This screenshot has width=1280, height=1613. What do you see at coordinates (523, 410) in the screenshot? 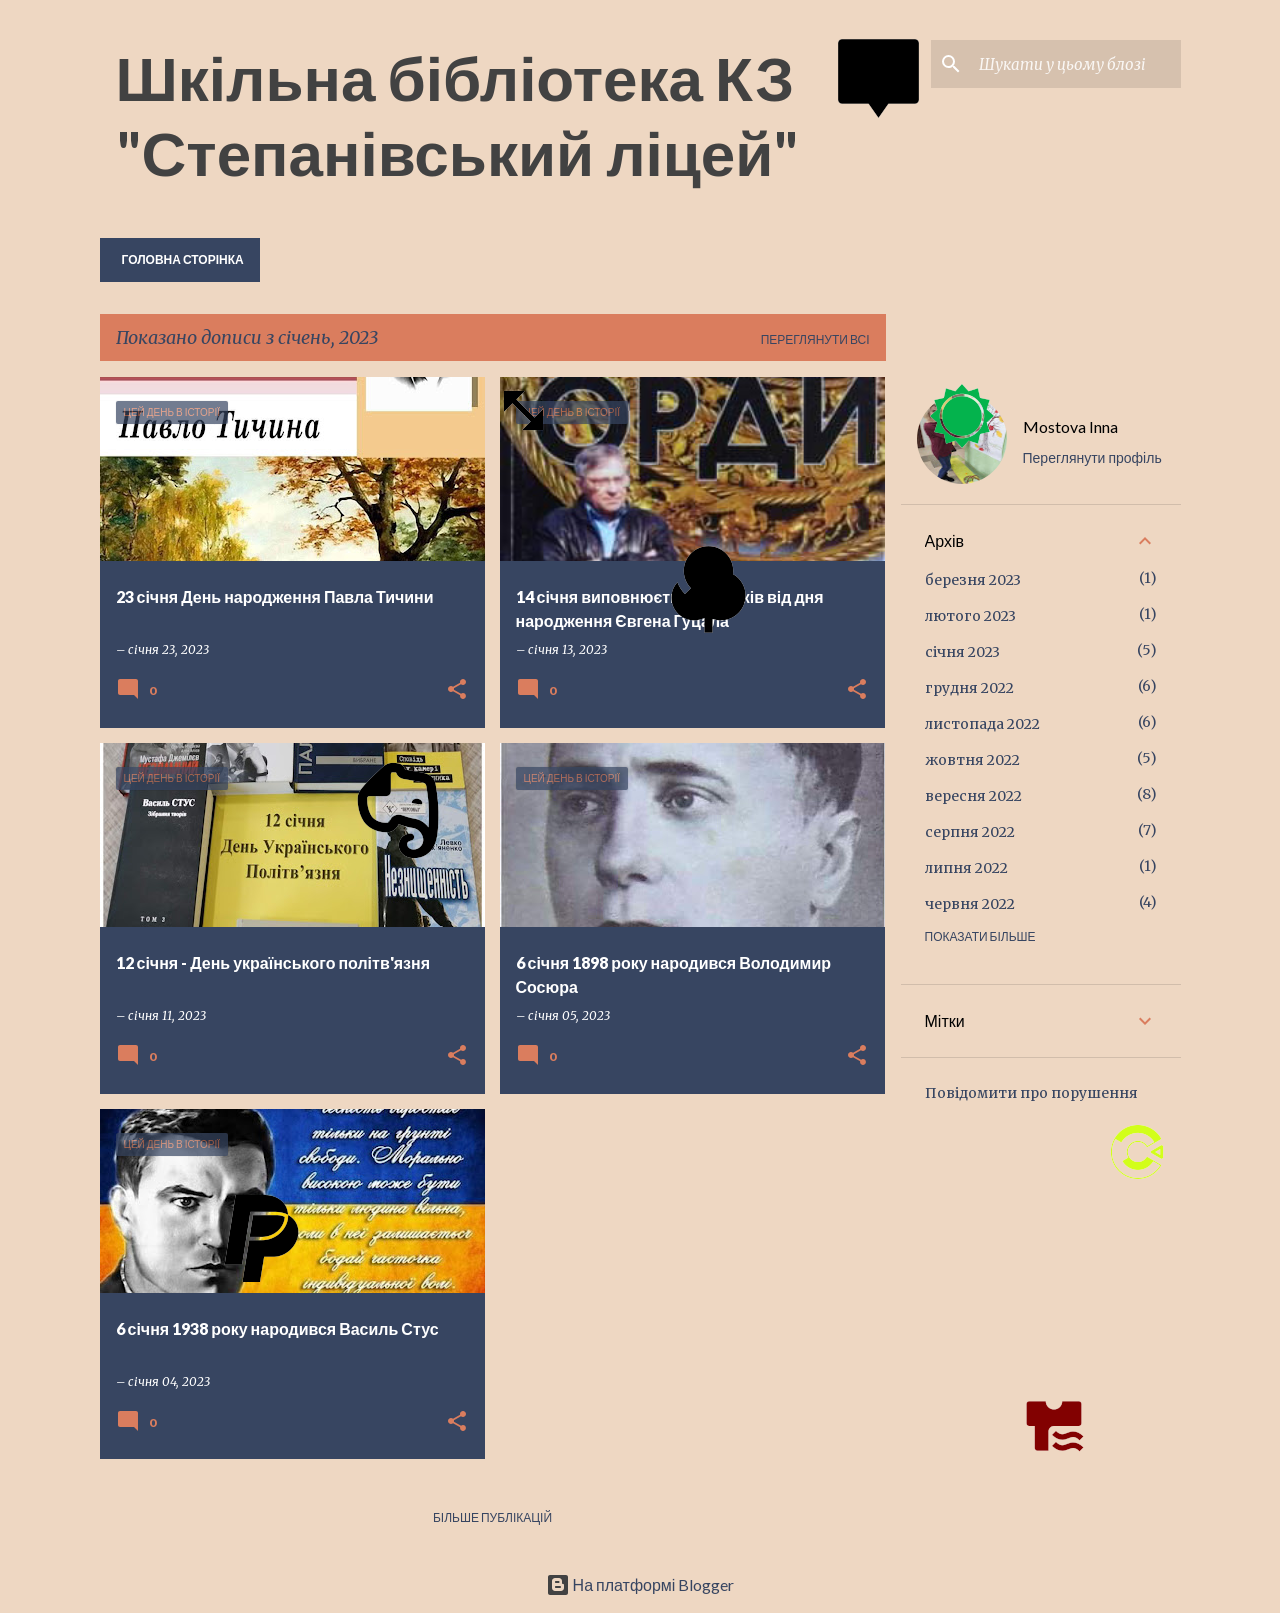
I see `expand content diagonally` at bounding box center [523, 410].